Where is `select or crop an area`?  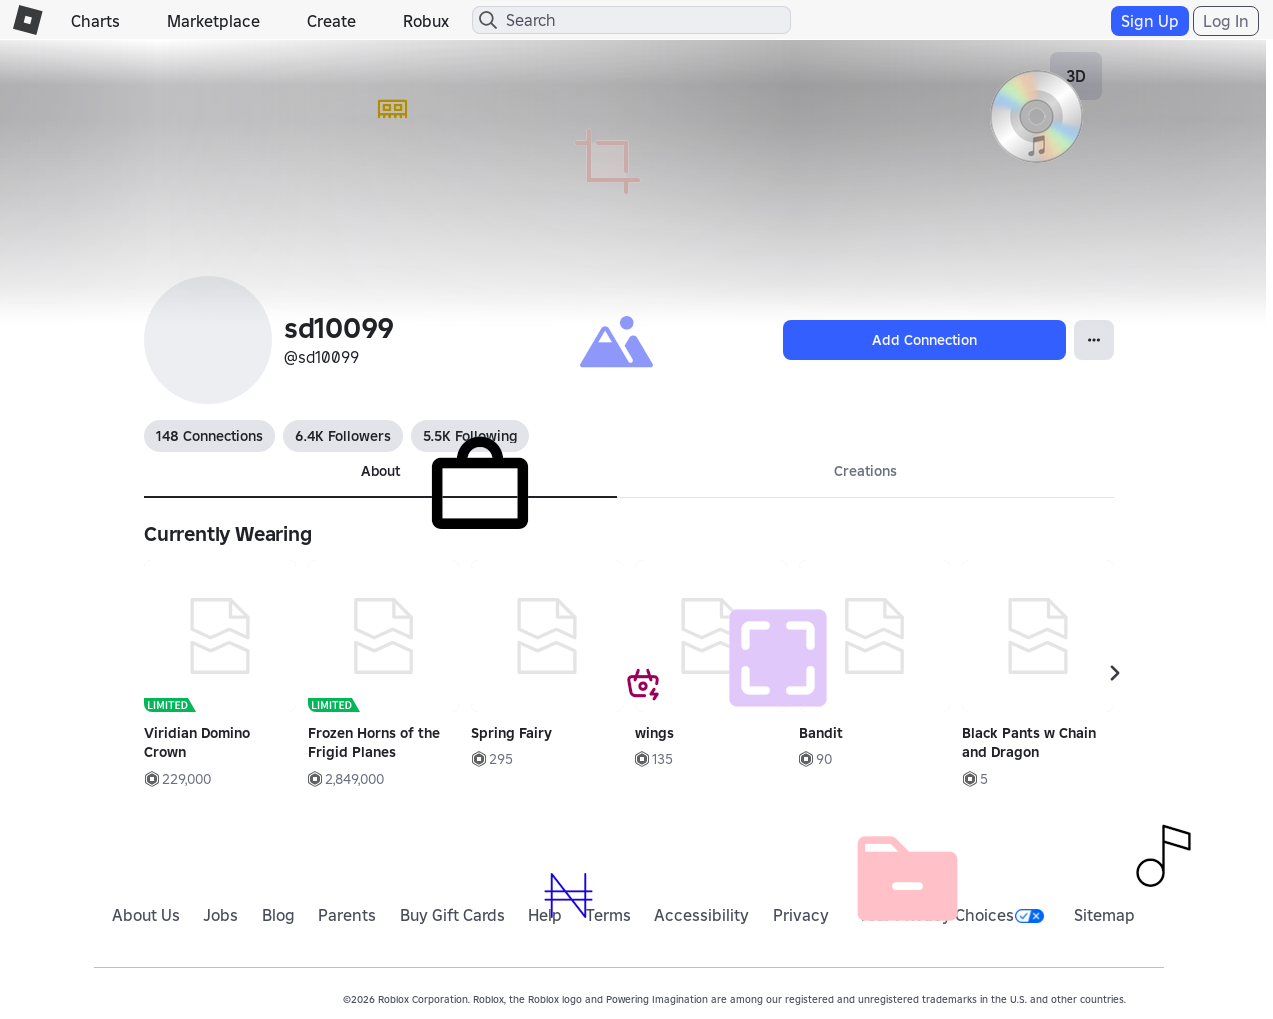 select or crop an area is located at coordinates (778, 658).